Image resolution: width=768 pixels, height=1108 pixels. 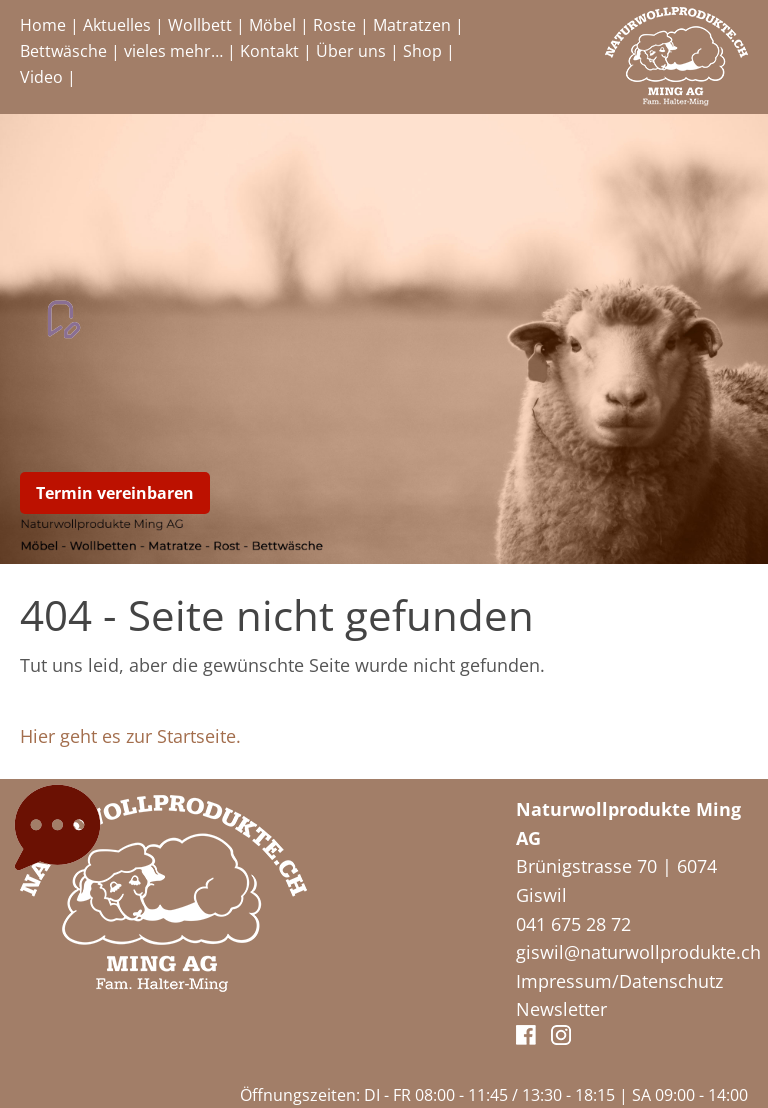 I want to click on open the comments section, so click(x=57, y=827).